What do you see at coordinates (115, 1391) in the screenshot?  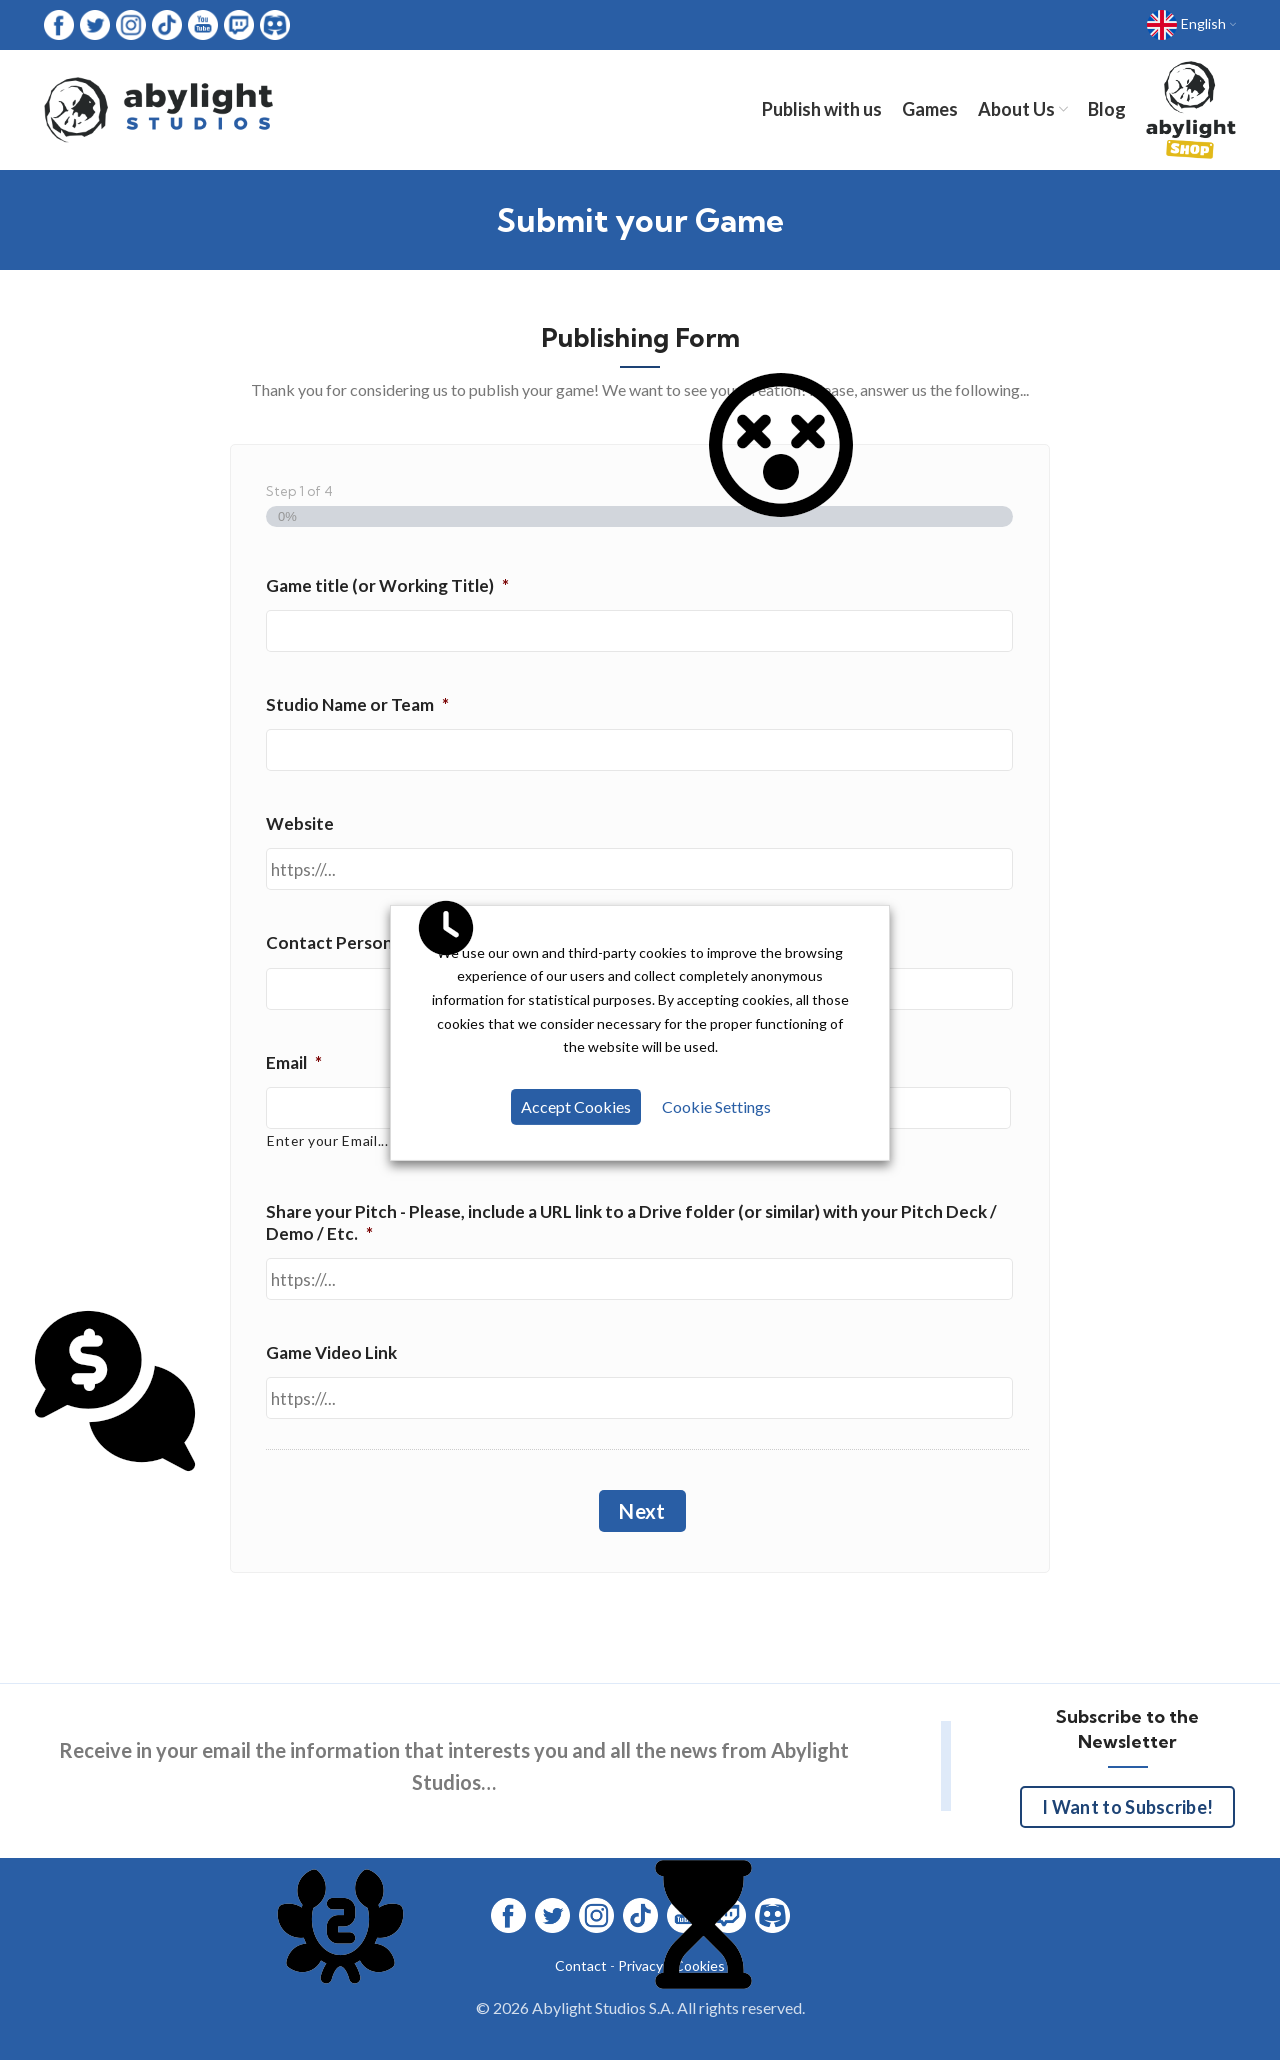 I see `view financial discussions or payment messages` at bounding box center [115, 1391].